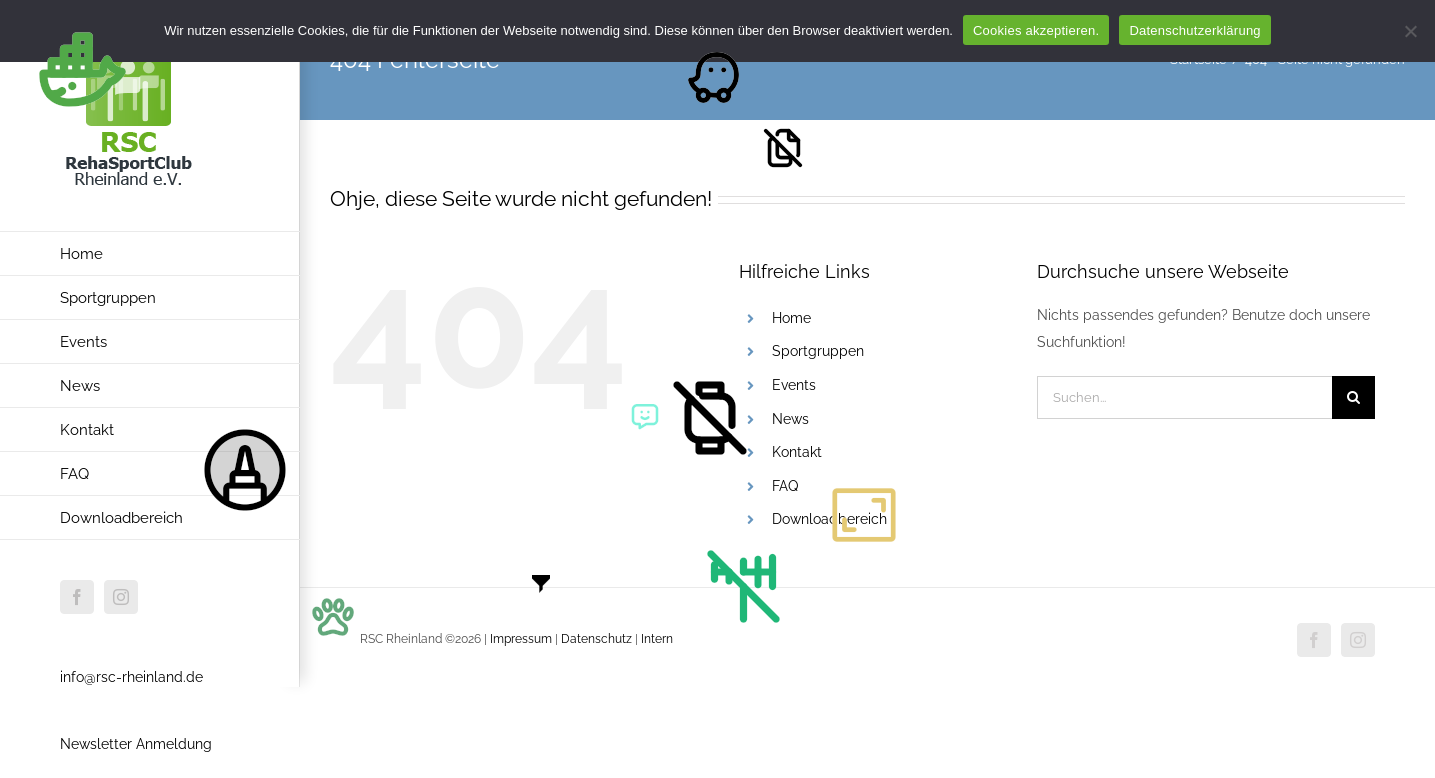 The width and height of the screenshot is (1435, 778). Describe the element at coordinates (713, 77) in the screenshot. I see `open waze navigation app` at that location.